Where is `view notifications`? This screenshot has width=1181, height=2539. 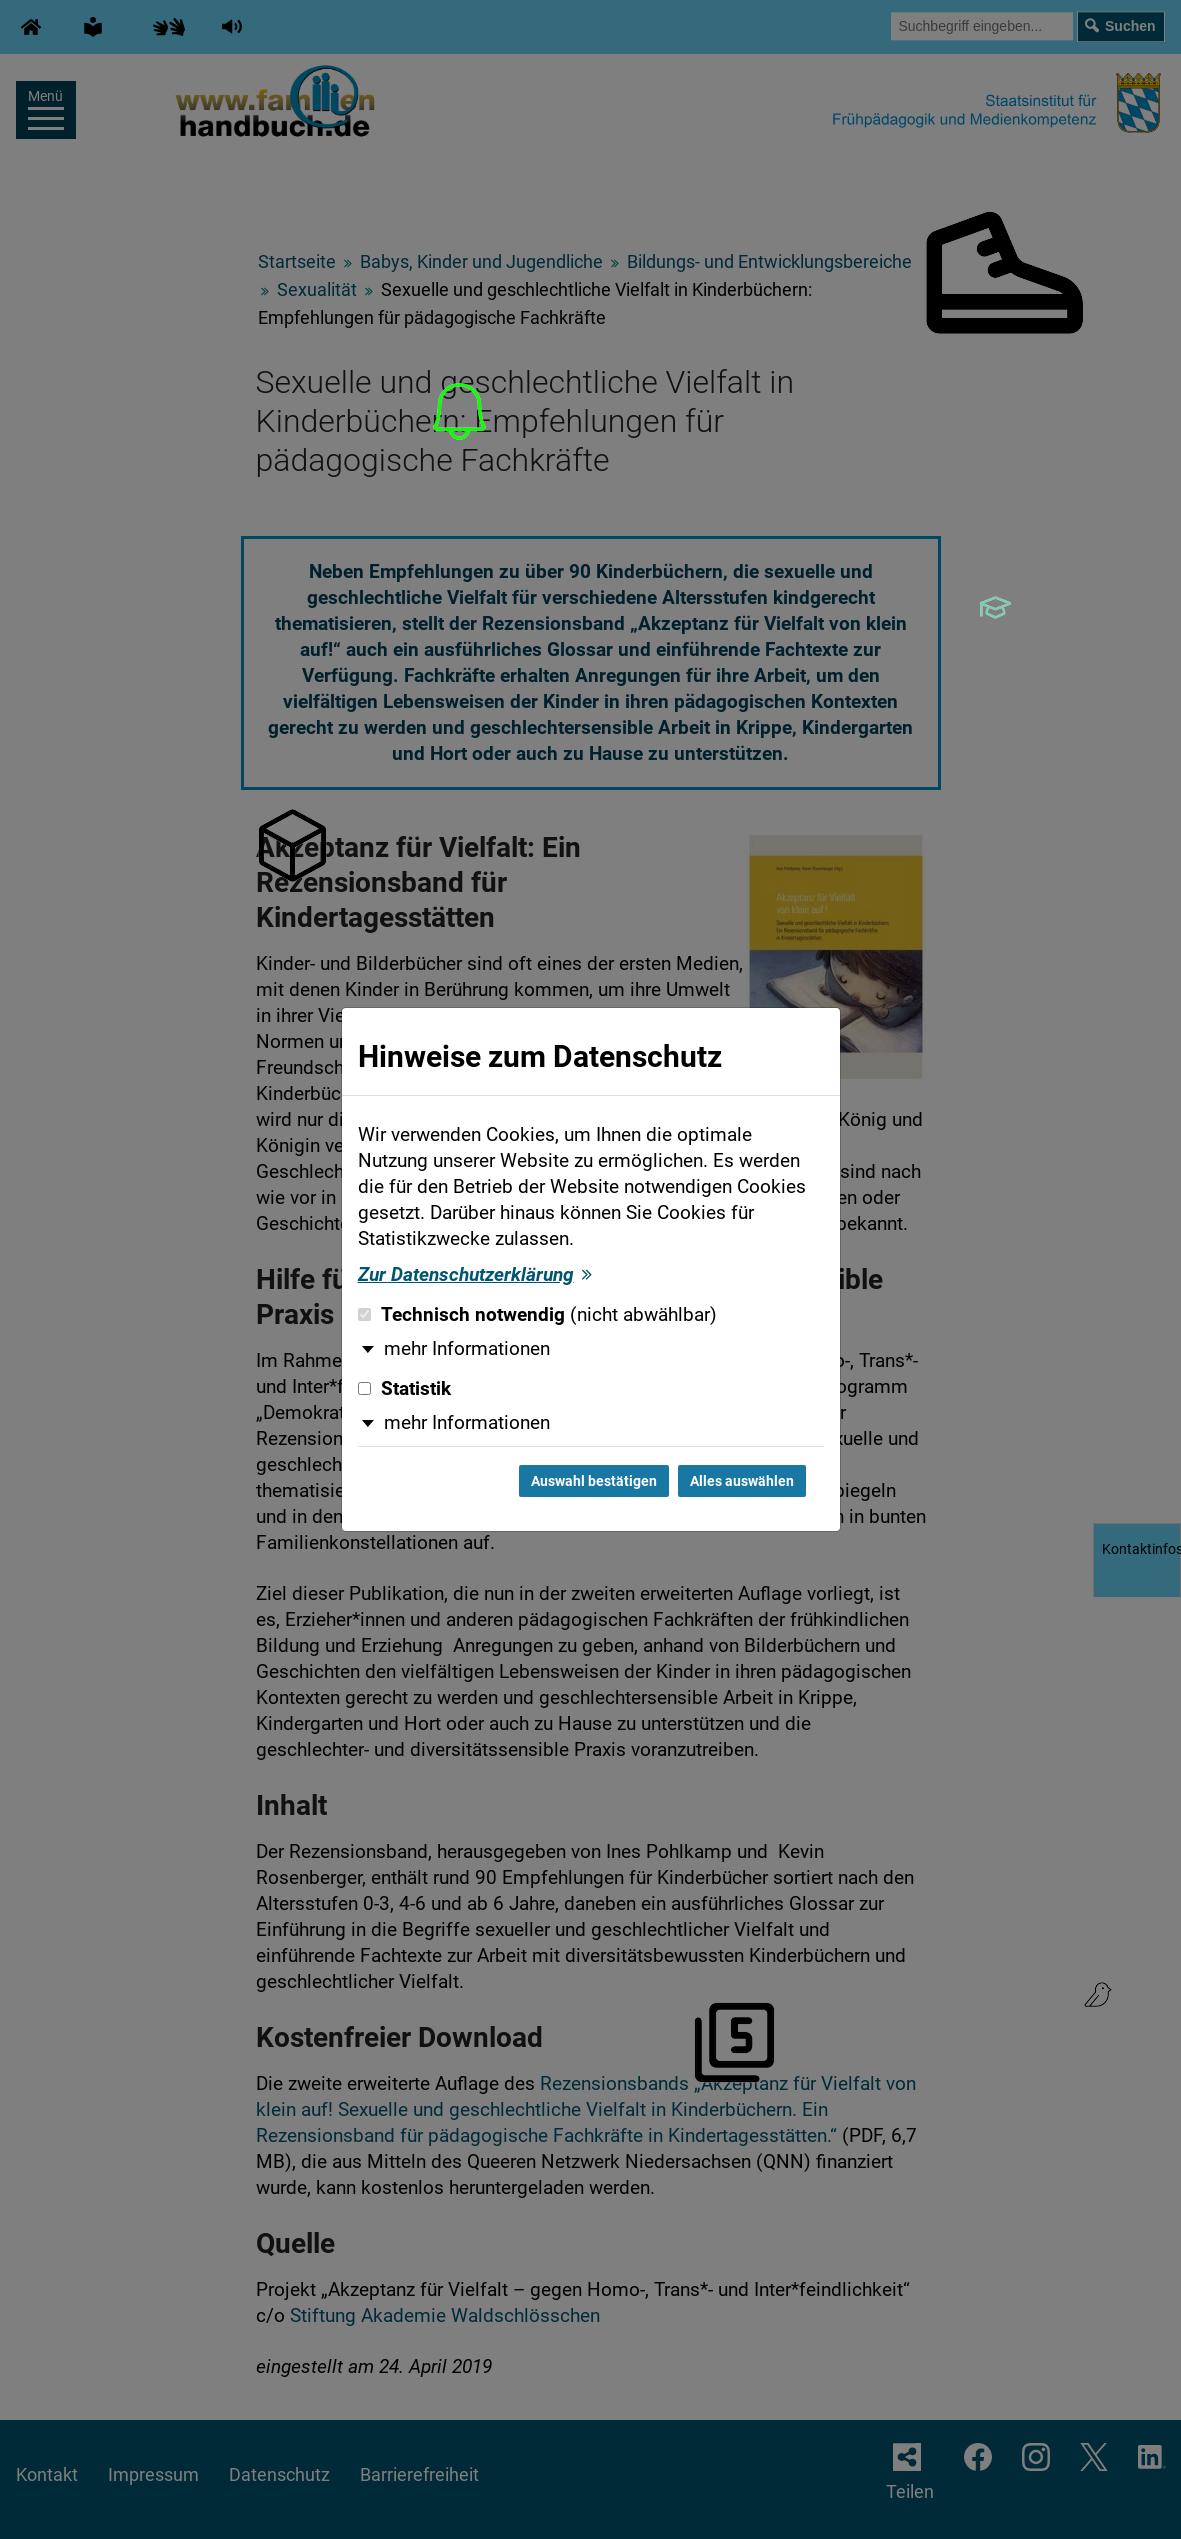
view notifications is located at coordinates (459, 411).